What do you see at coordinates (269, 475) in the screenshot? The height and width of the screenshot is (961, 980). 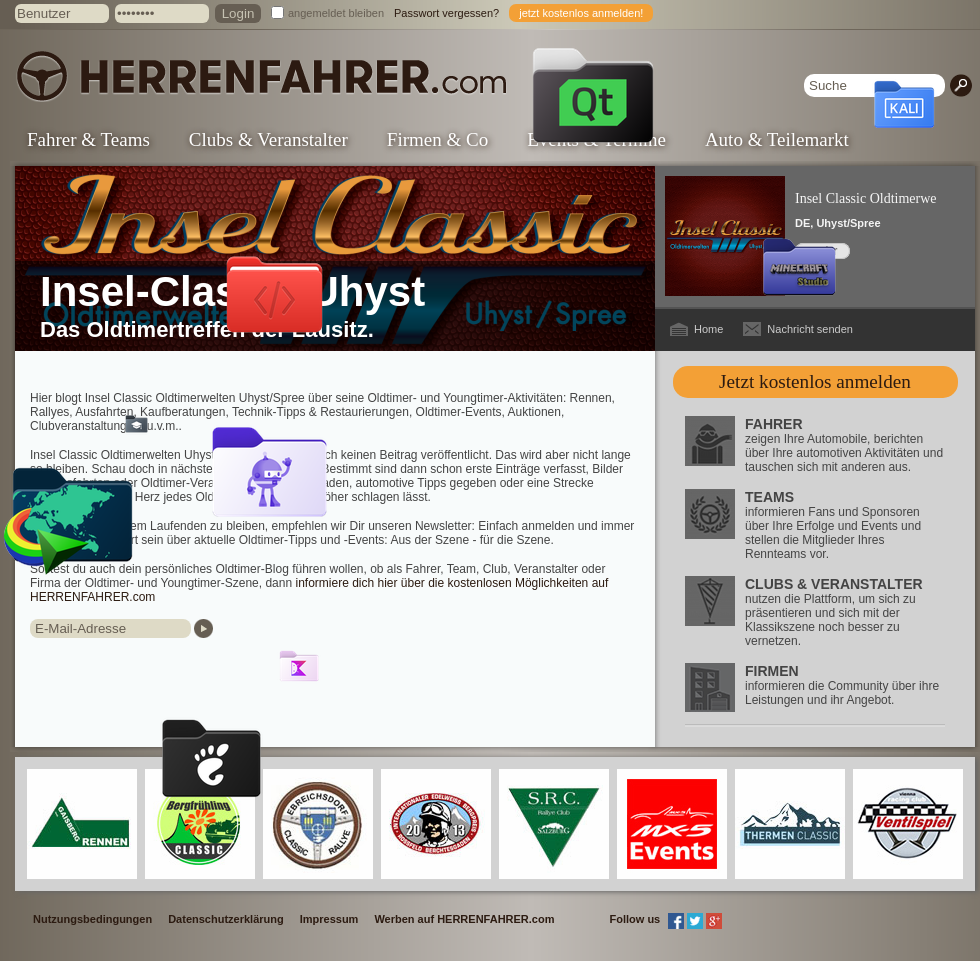 I see `open the maui framework project folder` at bounding box center [269, 475].